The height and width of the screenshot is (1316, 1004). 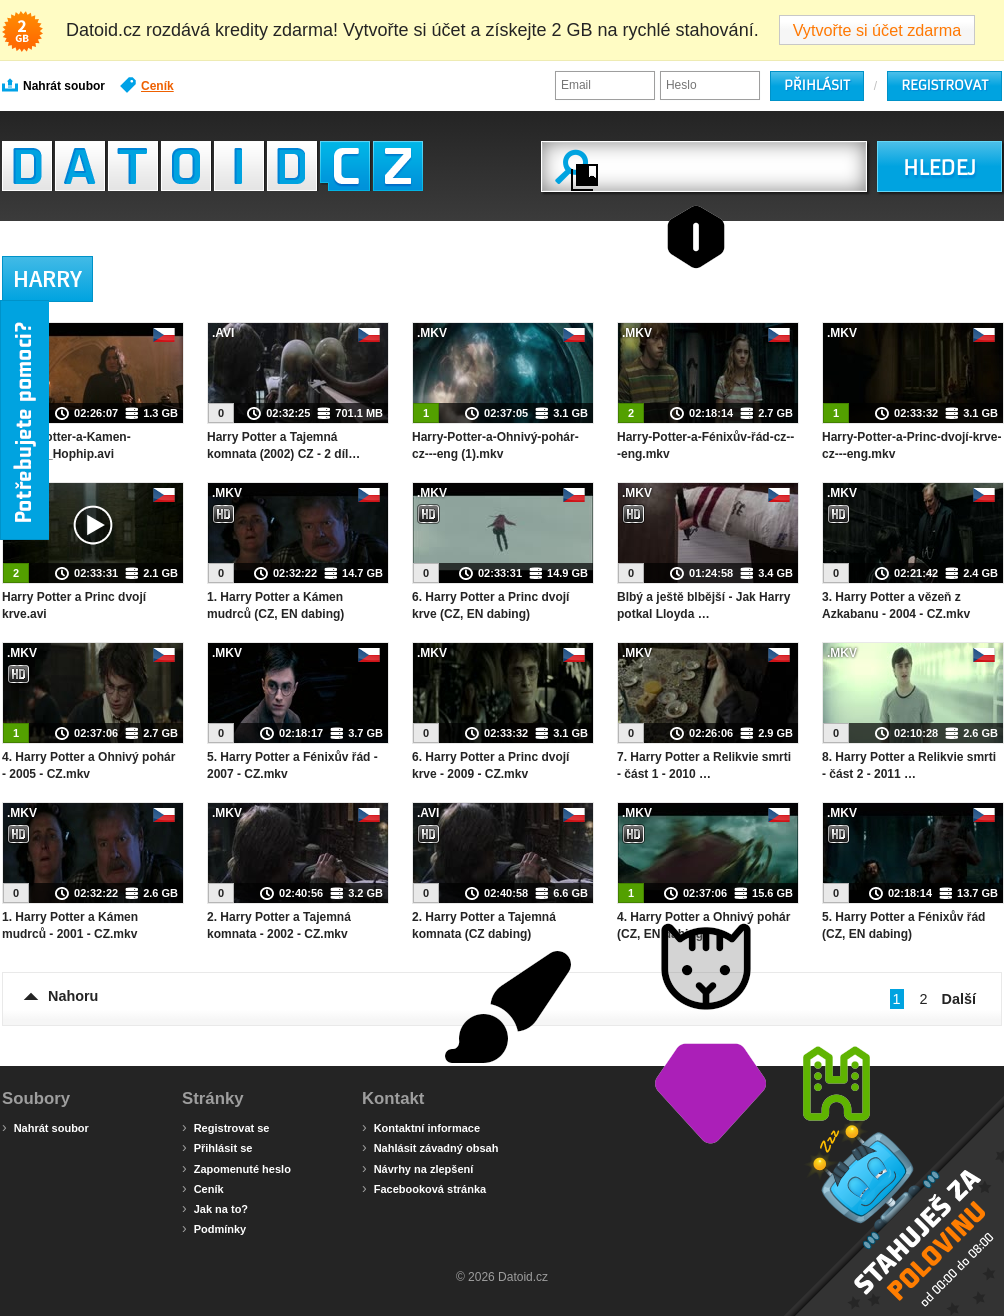 What do you see at coordinates (584, 177) in the screenshot?
I see `access your bookmarked collections` at bounding box center [584, 177].